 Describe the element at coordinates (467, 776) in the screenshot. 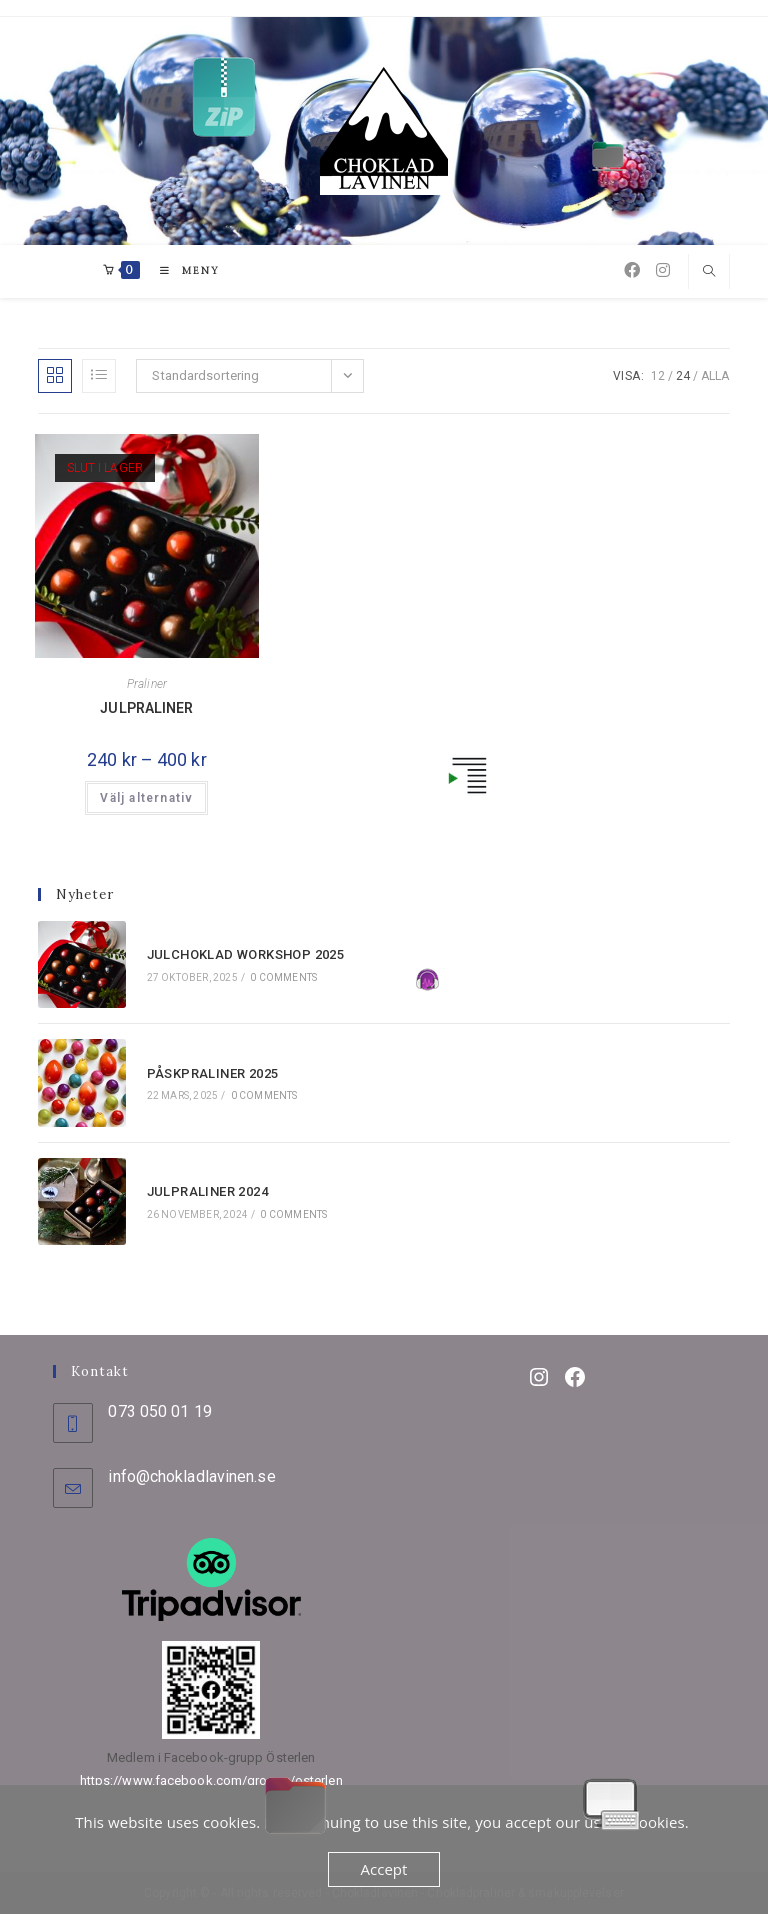

I see `increase text indentation` at that location.